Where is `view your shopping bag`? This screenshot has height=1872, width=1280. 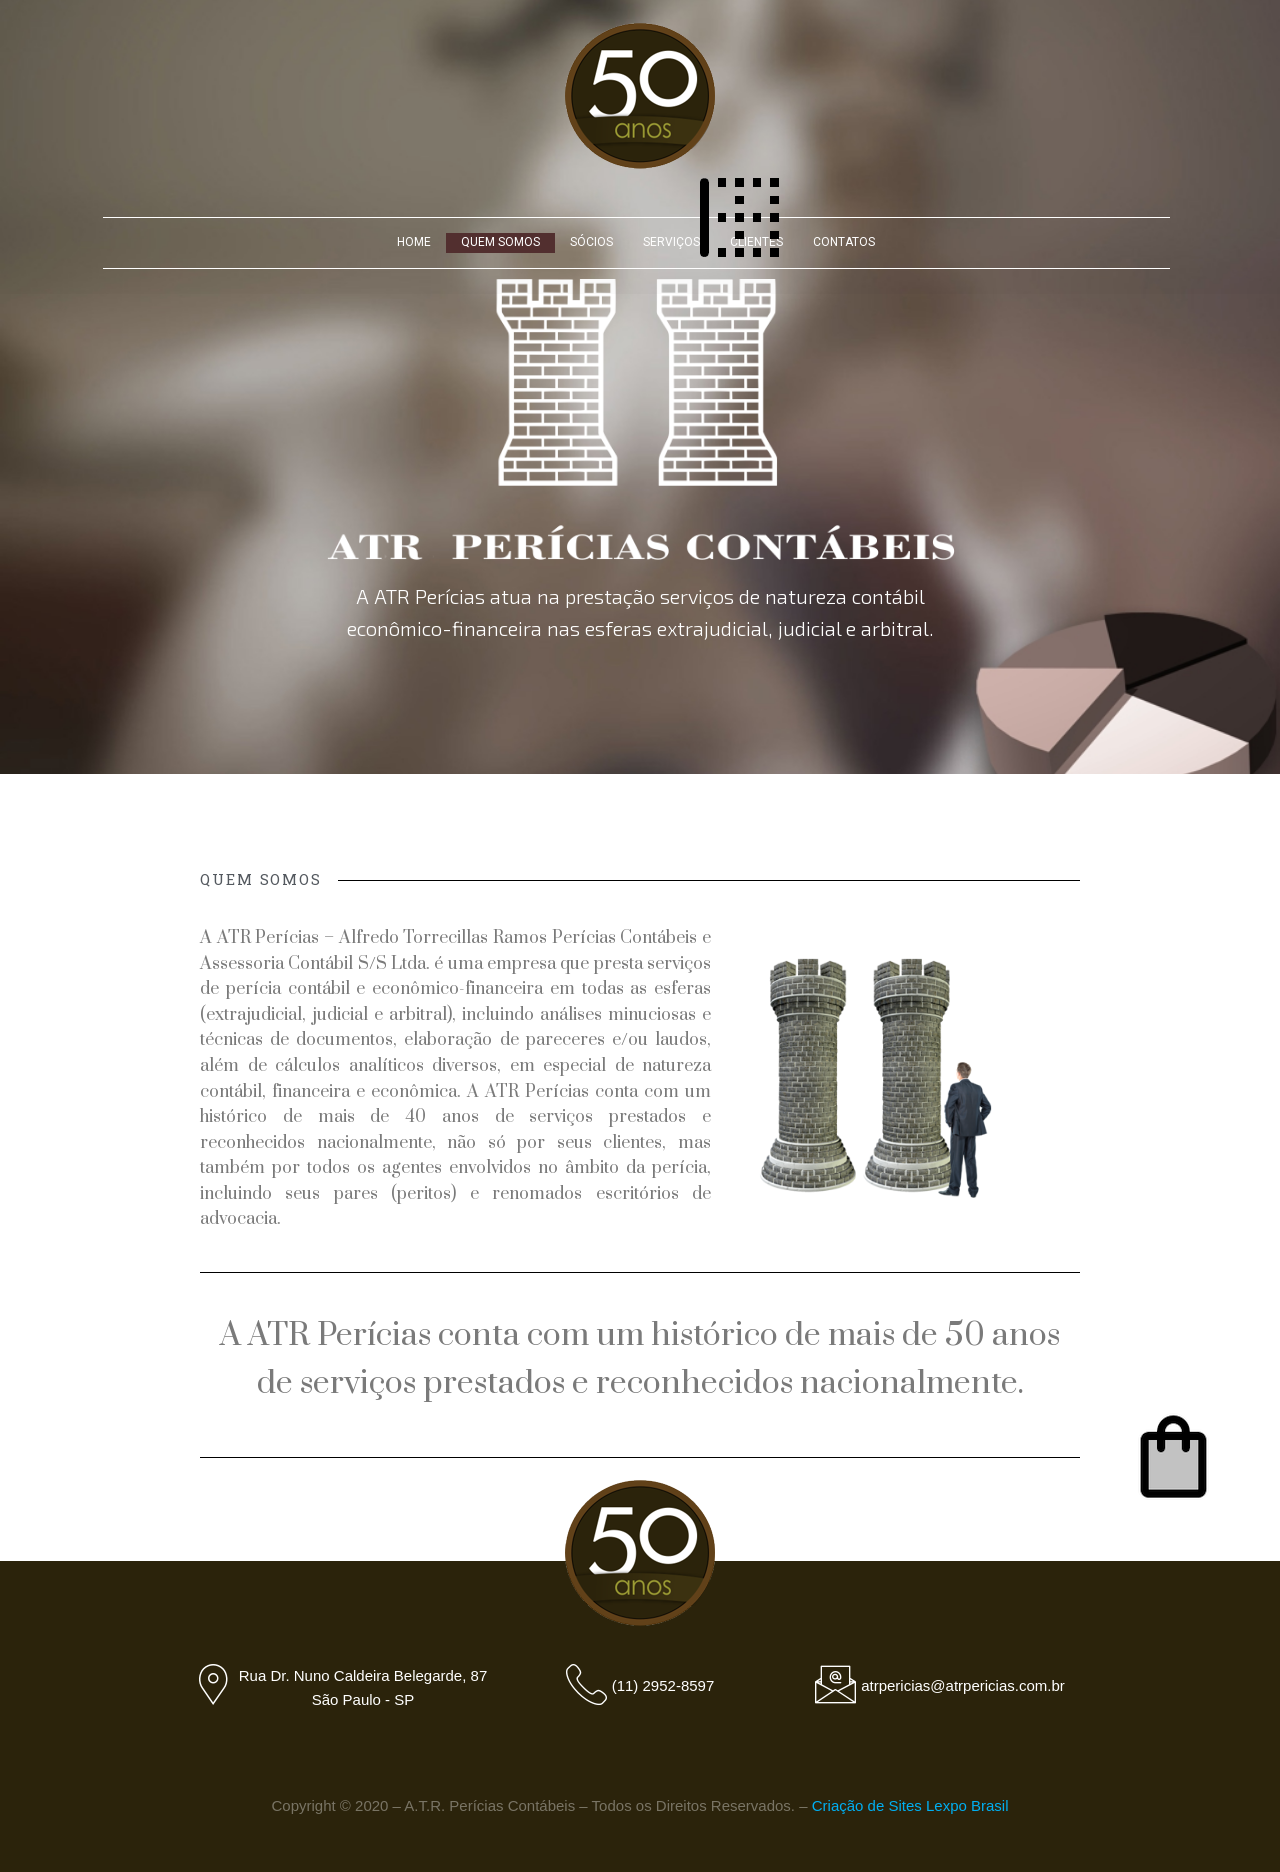
view your shopping bag is located at coordinates (1173, 1456).